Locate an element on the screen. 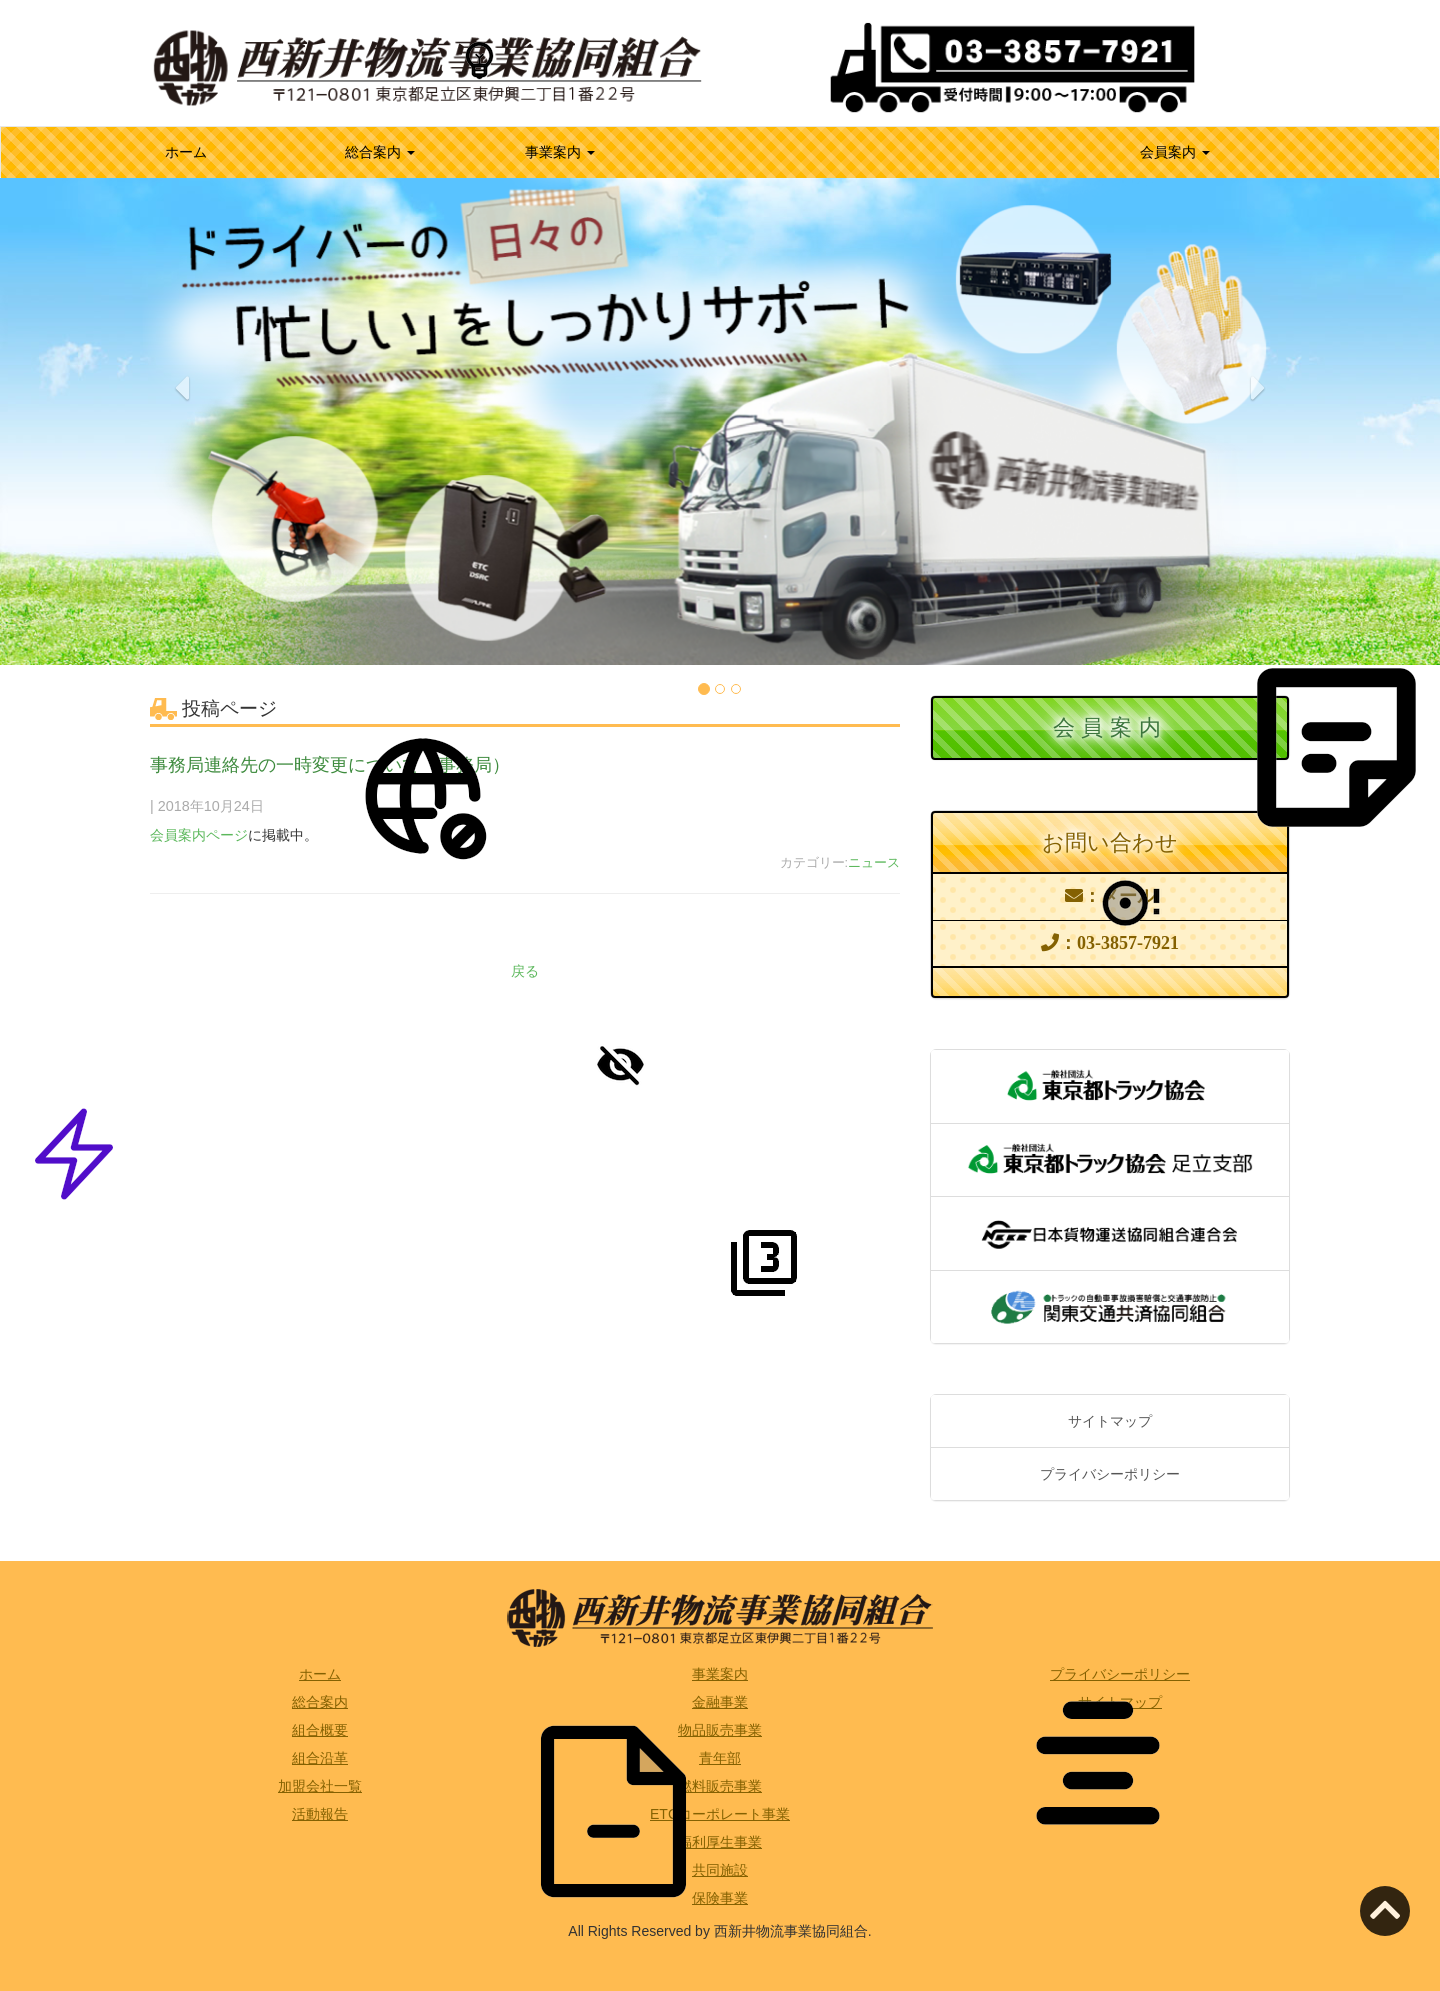 Image resolution: width=1440 pixels, height=1991 pixels. view tips or suggestions is located at coordinates (479, 59).